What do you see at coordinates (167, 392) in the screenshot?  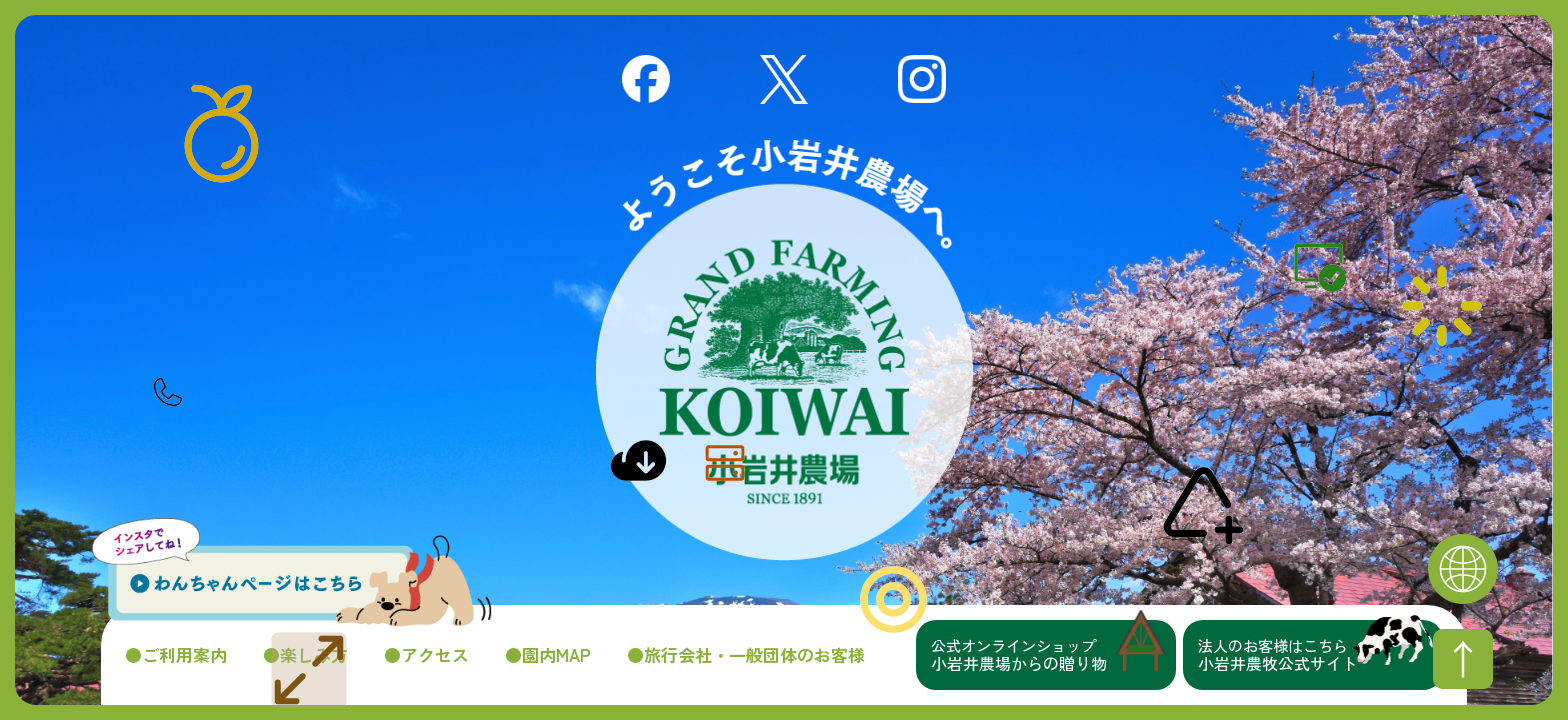 I see `make a phone call` at bounding box center [167, 392].